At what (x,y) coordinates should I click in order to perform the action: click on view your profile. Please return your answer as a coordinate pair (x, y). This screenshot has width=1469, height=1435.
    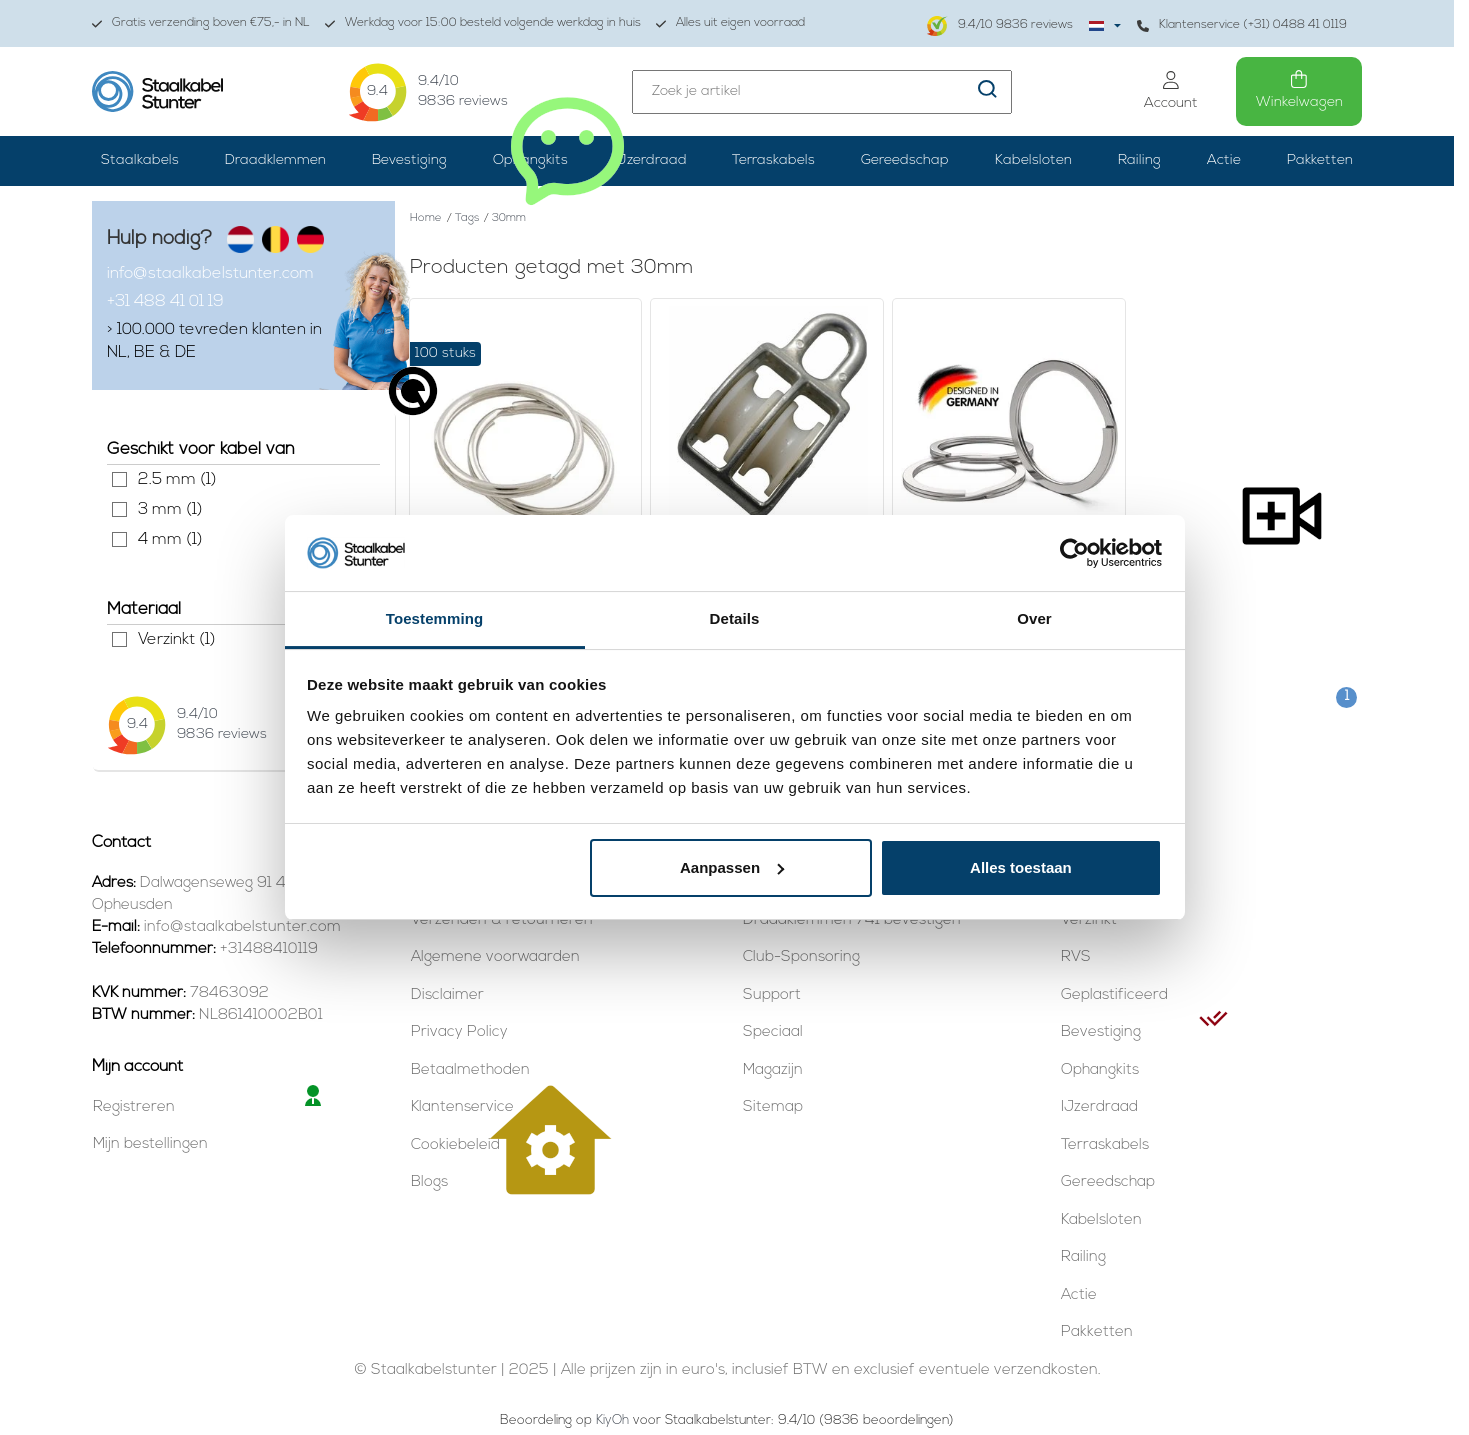
    Looking at the image, I should click on (313, 1096).